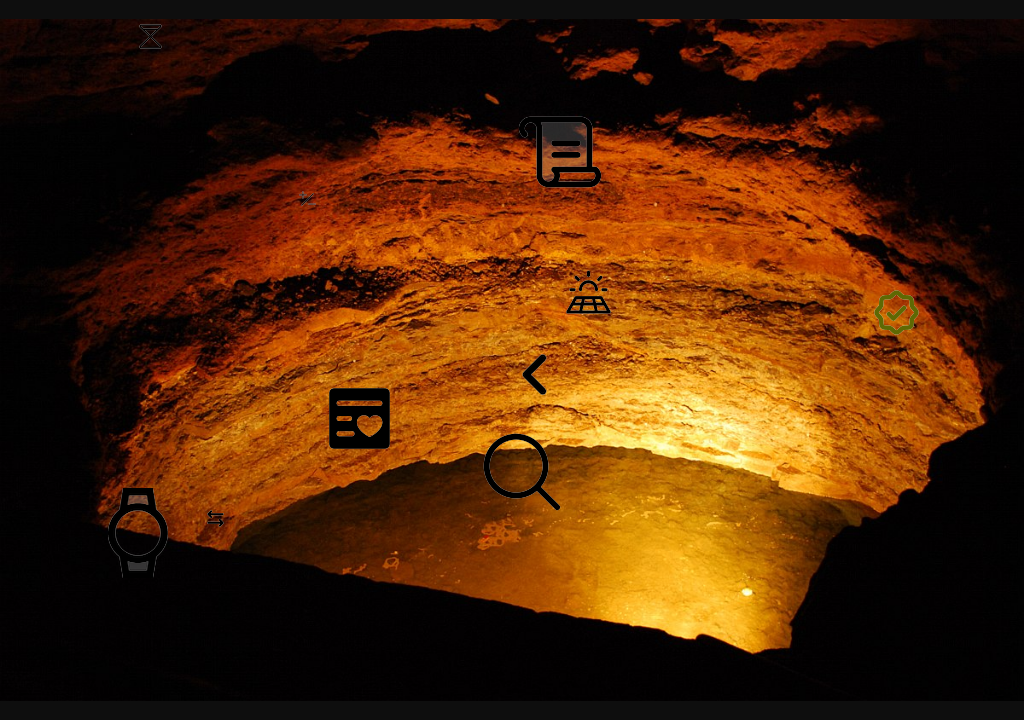 The height and width of the screenshot is (720, 1024). I want to click on access smartwatch settings or companion app, so click(138, 533).